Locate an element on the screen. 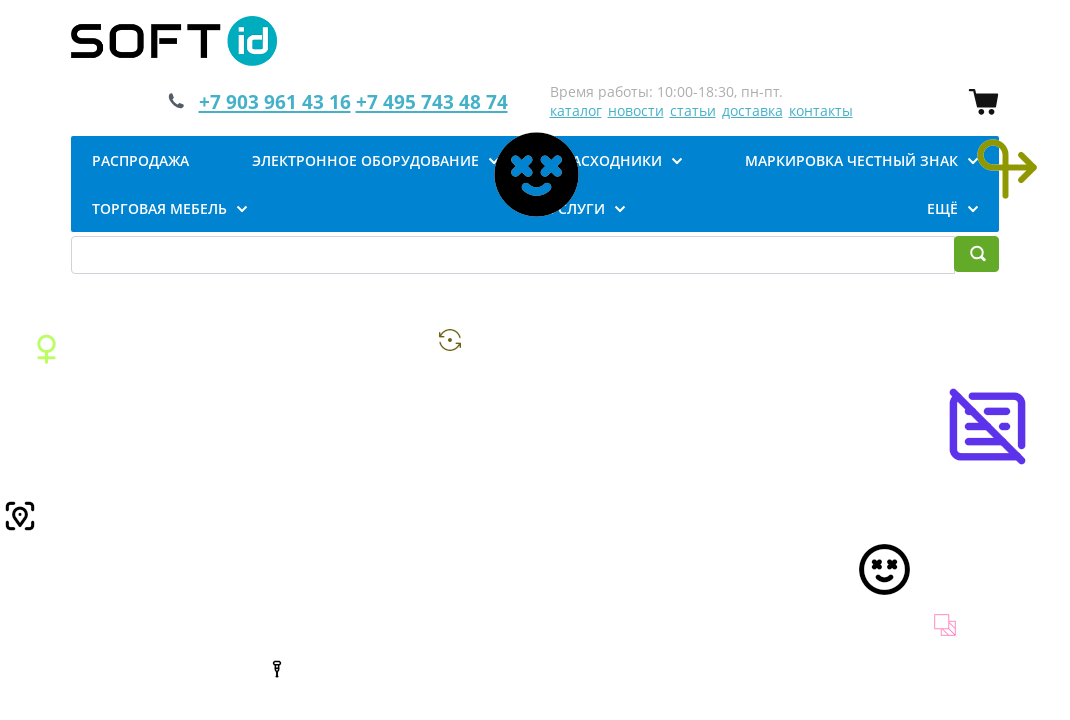 This screenshot has height=720, width=1070. reopen a previously closed issue is located at coordinates (450, 340).